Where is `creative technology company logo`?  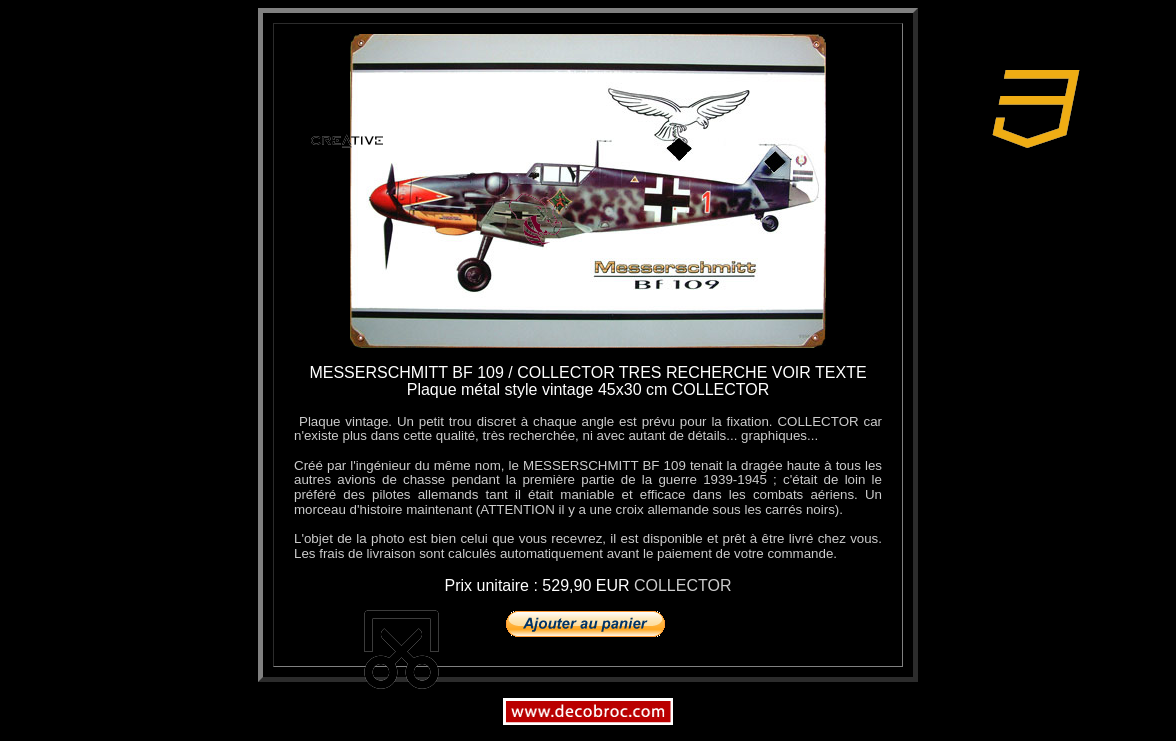 creative technology company logo is located at coordinates (347, 141).